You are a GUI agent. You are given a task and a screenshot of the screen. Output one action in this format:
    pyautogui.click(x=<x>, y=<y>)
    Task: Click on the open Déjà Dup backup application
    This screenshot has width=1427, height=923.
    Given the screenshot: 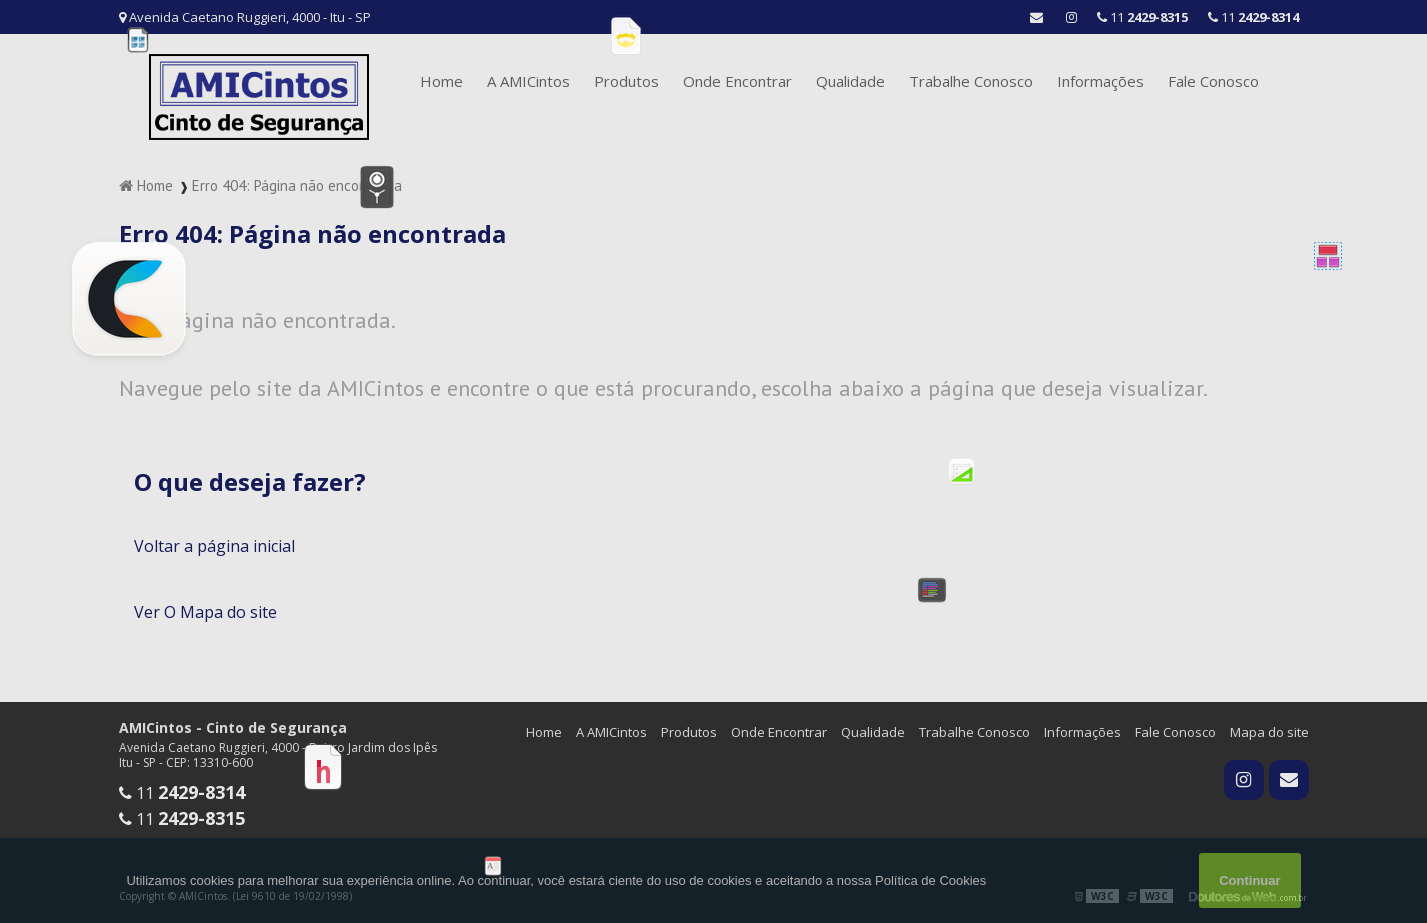 What is the action you would take?
    pyautogui.click(x=377, y=187)
    